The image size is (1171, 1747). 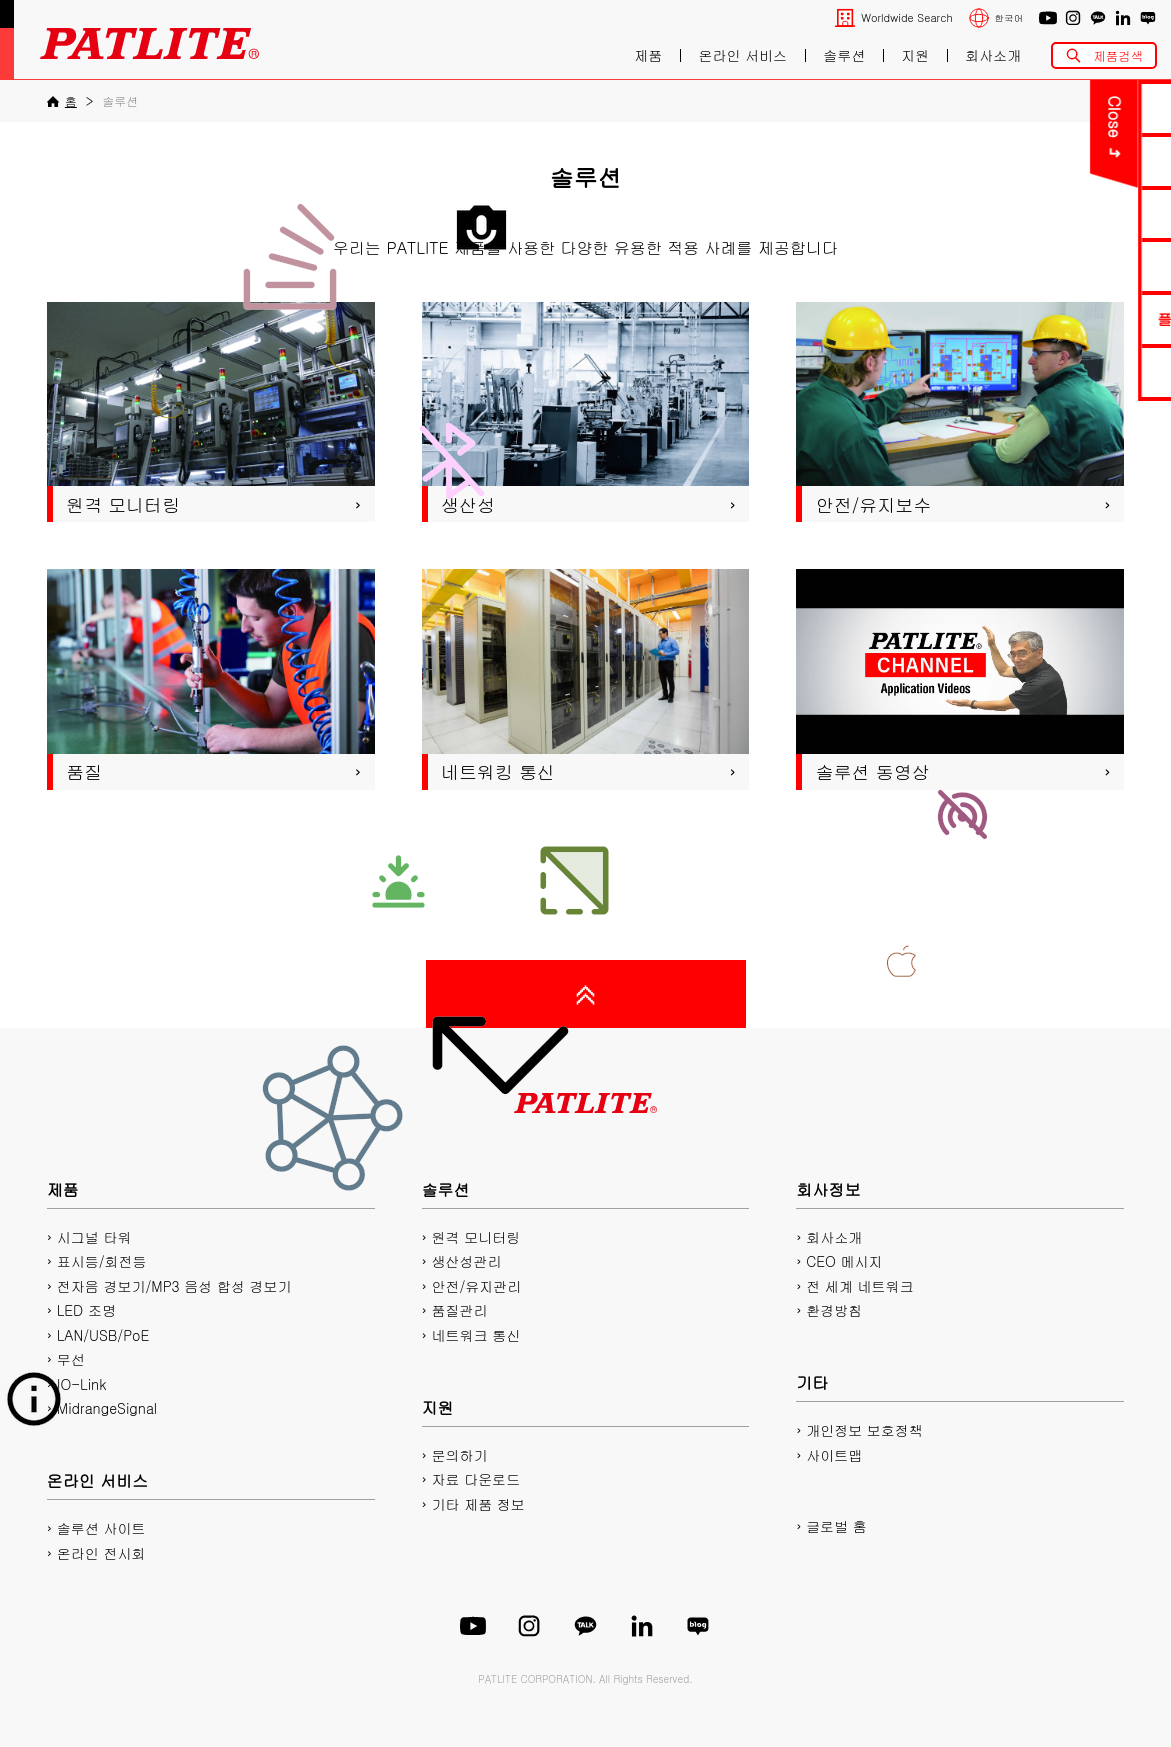 I want to click on grant camera and microphone permissions, so click(x=481, y=227).